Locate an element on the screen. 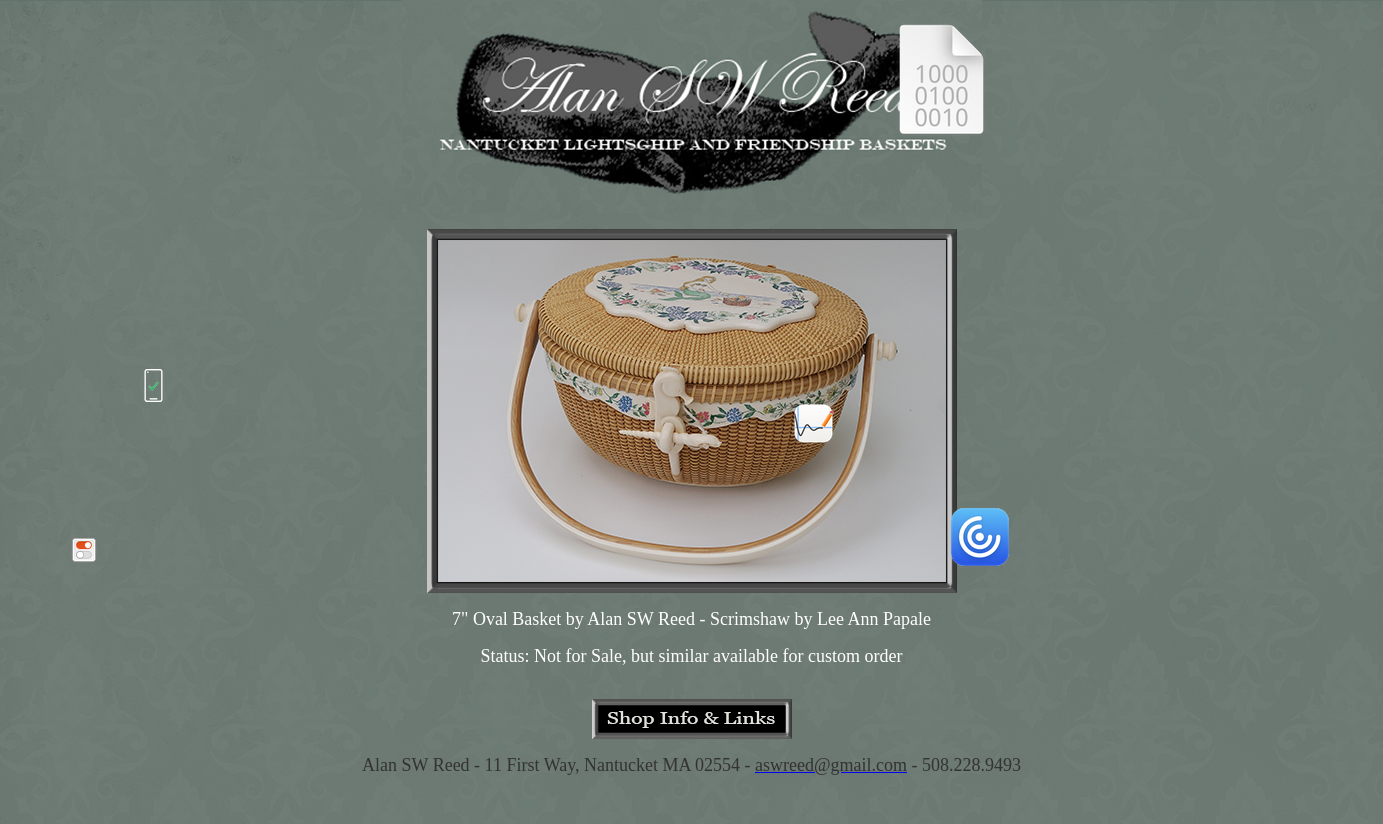 Image resolution: width=1383 pixels, height=824 pixels. smartphone successfully connected is located at coordinates (153, 385).